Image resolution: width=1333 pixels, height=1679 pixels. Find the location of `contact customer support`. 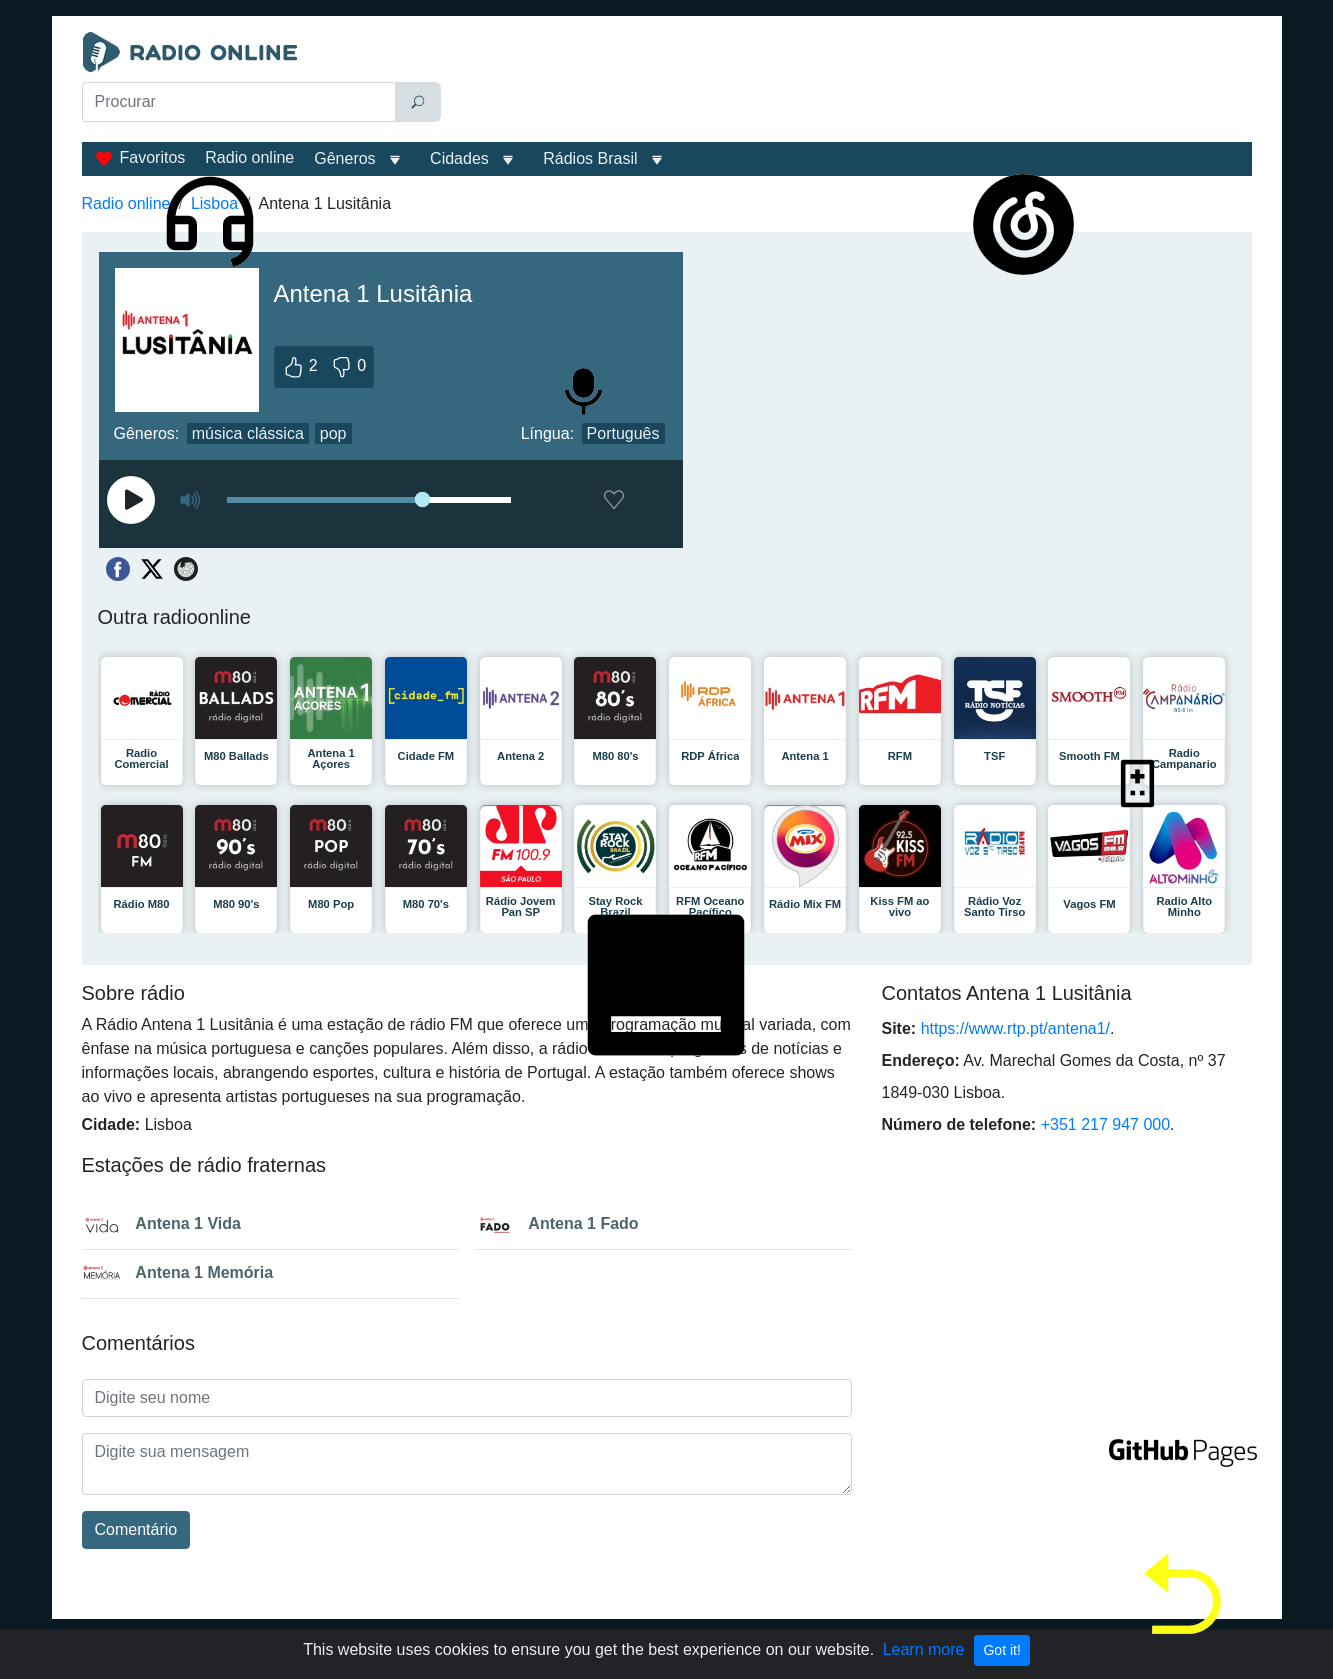

contact customer support is located at coordinates (210, 220).